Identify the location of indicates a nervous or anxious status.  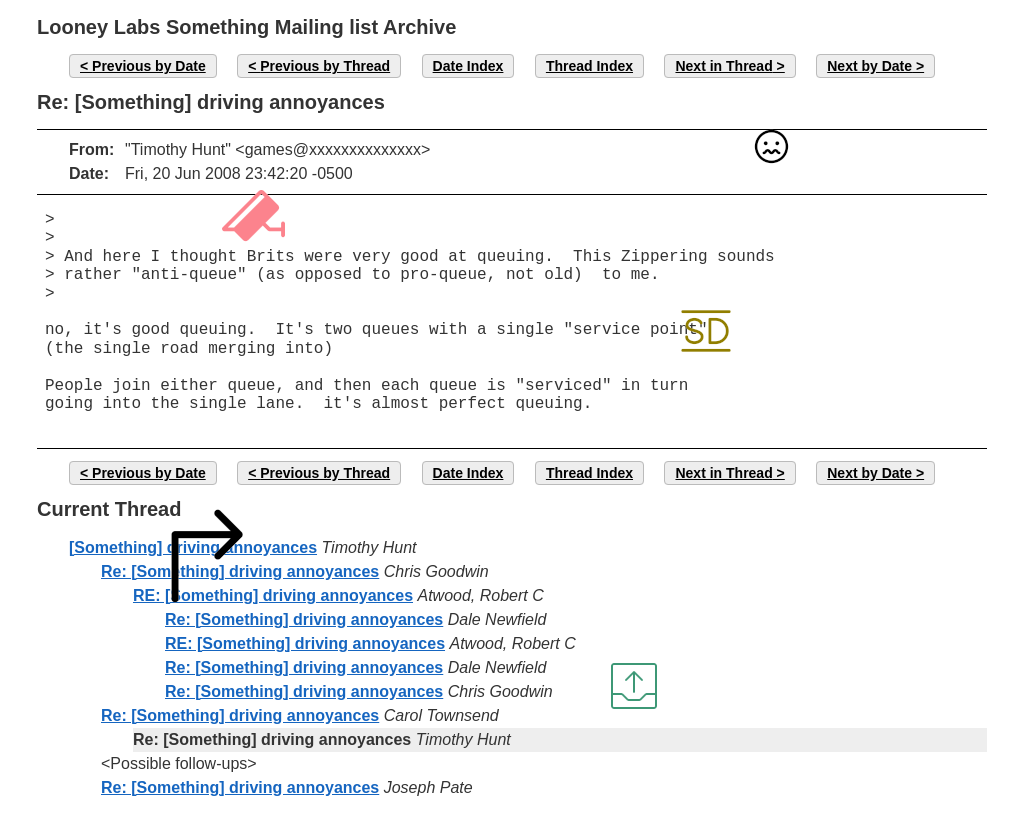
(771, 146).